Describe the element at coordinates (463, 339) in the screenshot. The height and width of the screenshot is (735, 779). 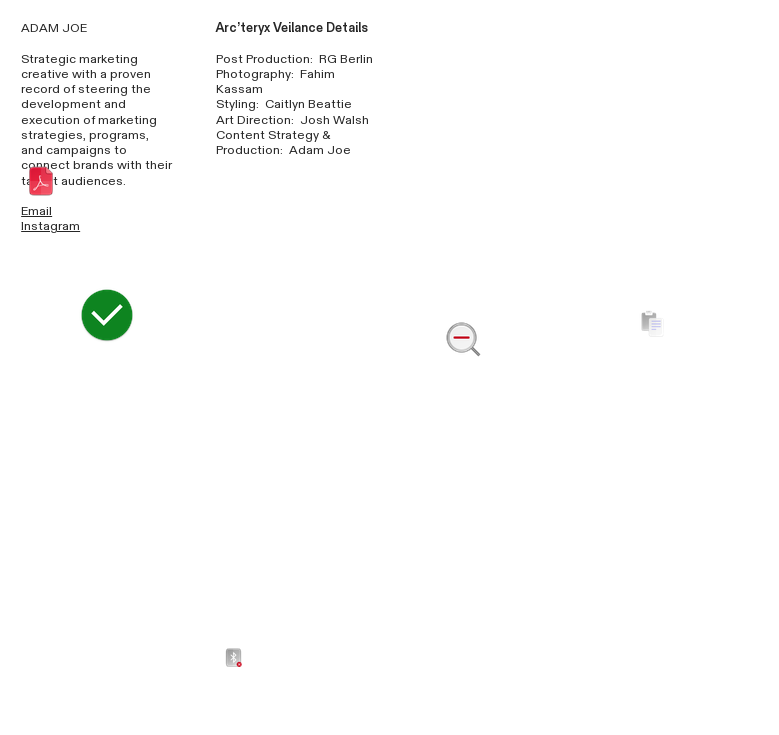
I see `zoom out to see more content` at that location.